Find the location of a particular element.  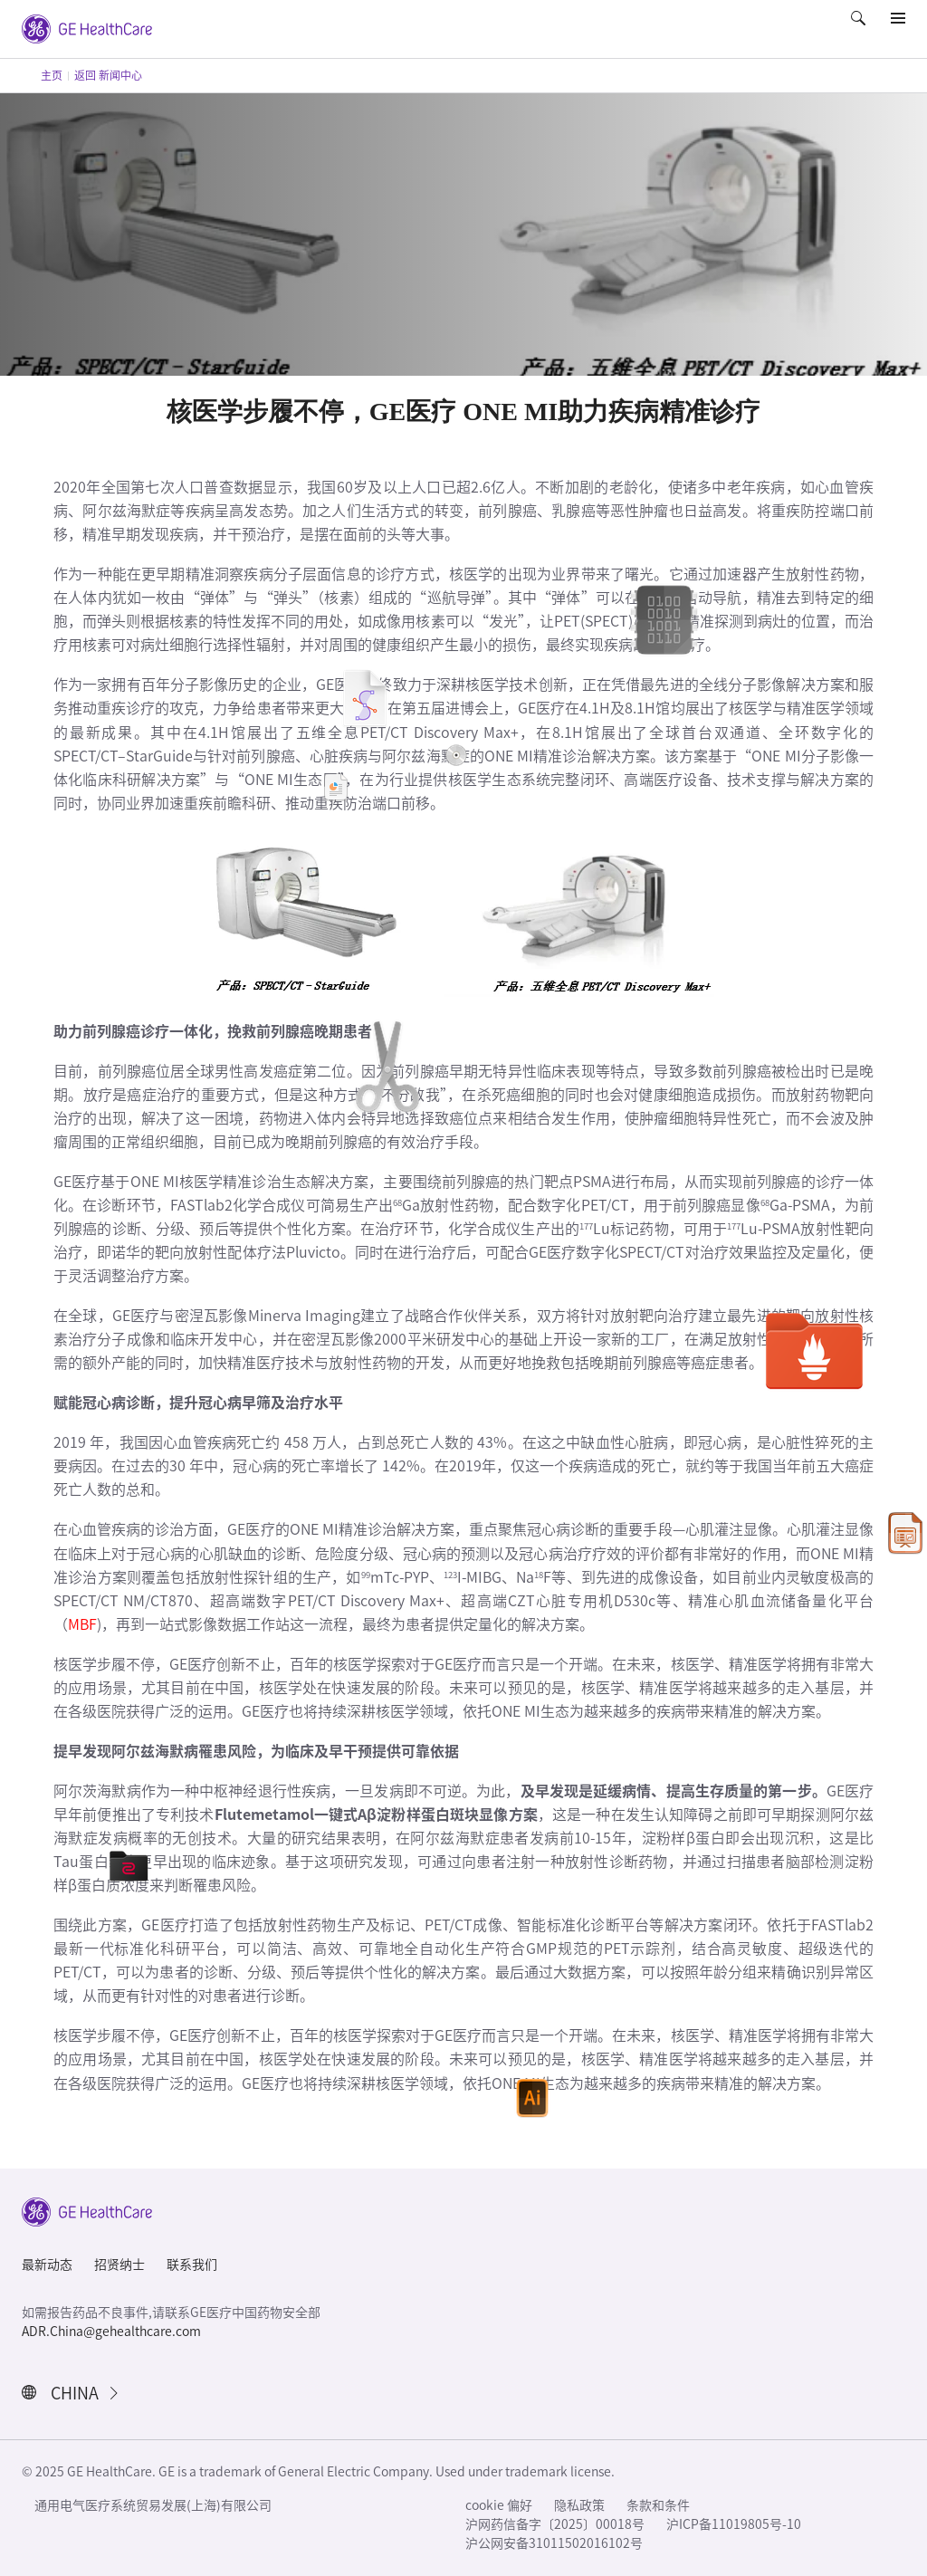

cut selected content to clipboard is located at coordinates (387, 1067).